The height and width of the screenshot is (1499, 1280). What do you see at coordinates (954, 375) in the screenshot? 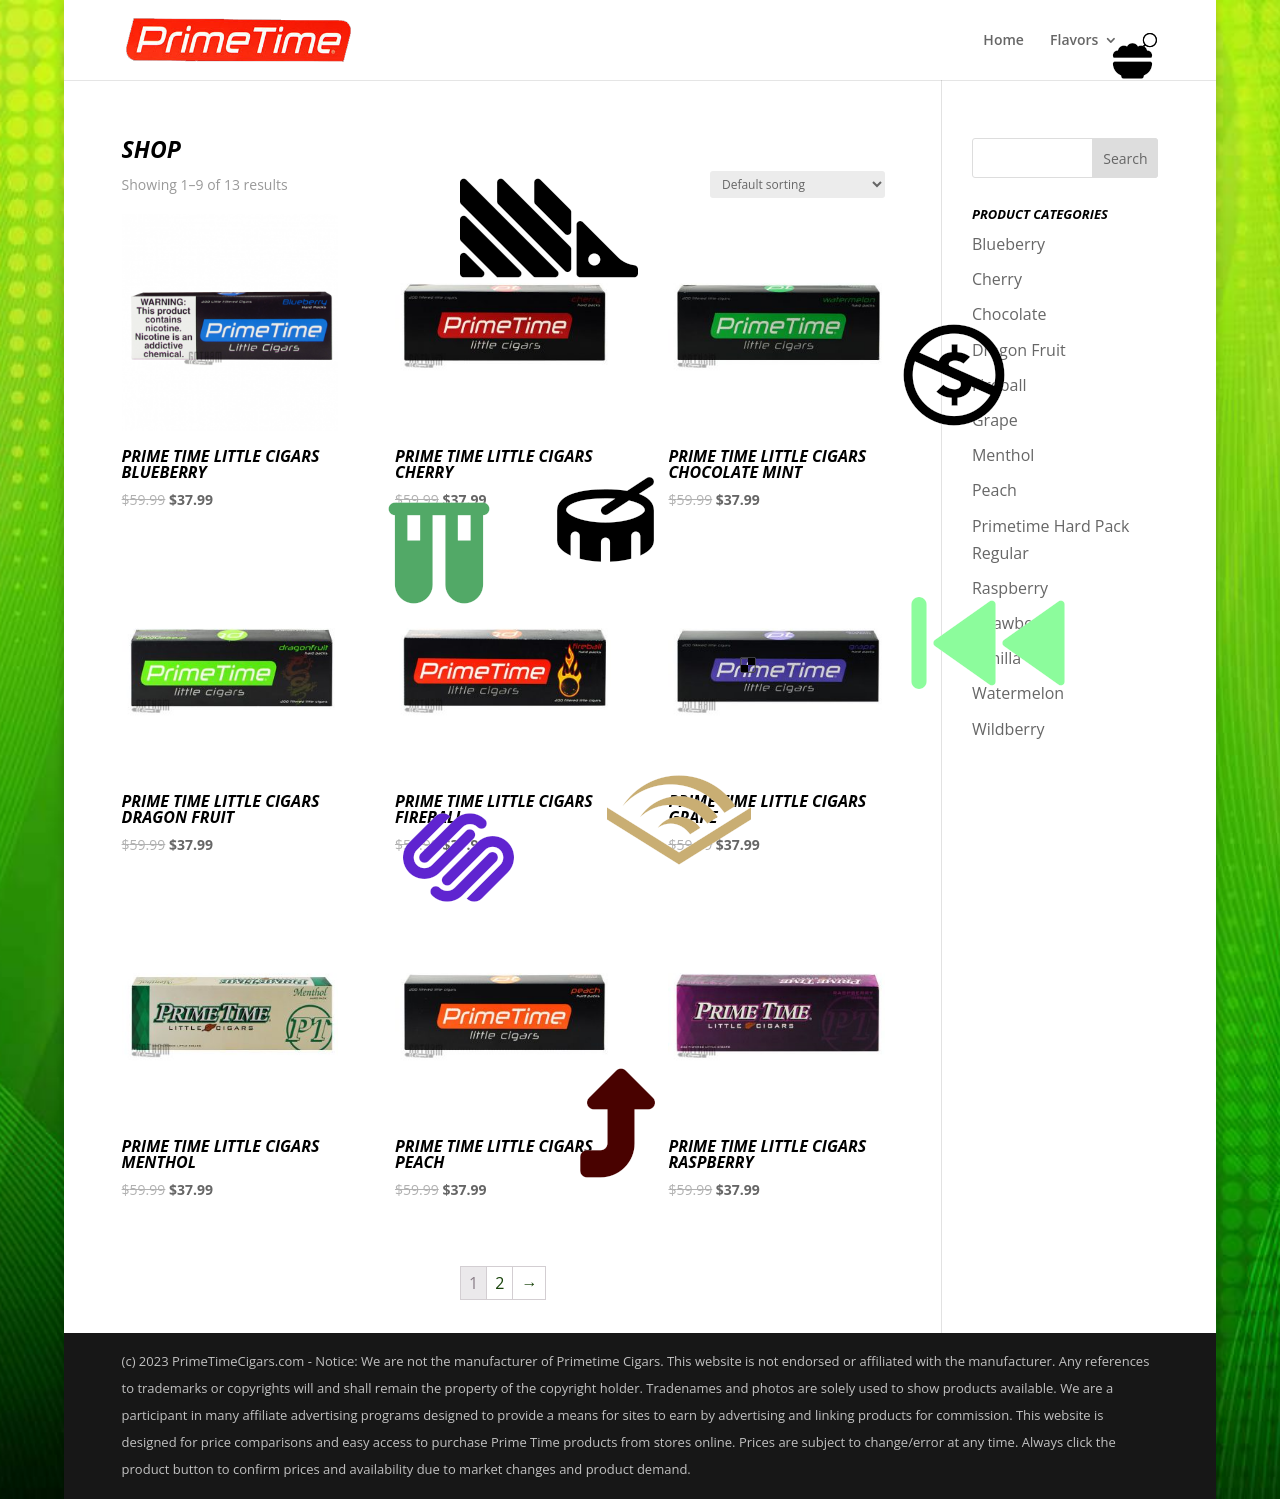
I see `indicates non-commercial license restrictions` at bounding box center [954, 375].